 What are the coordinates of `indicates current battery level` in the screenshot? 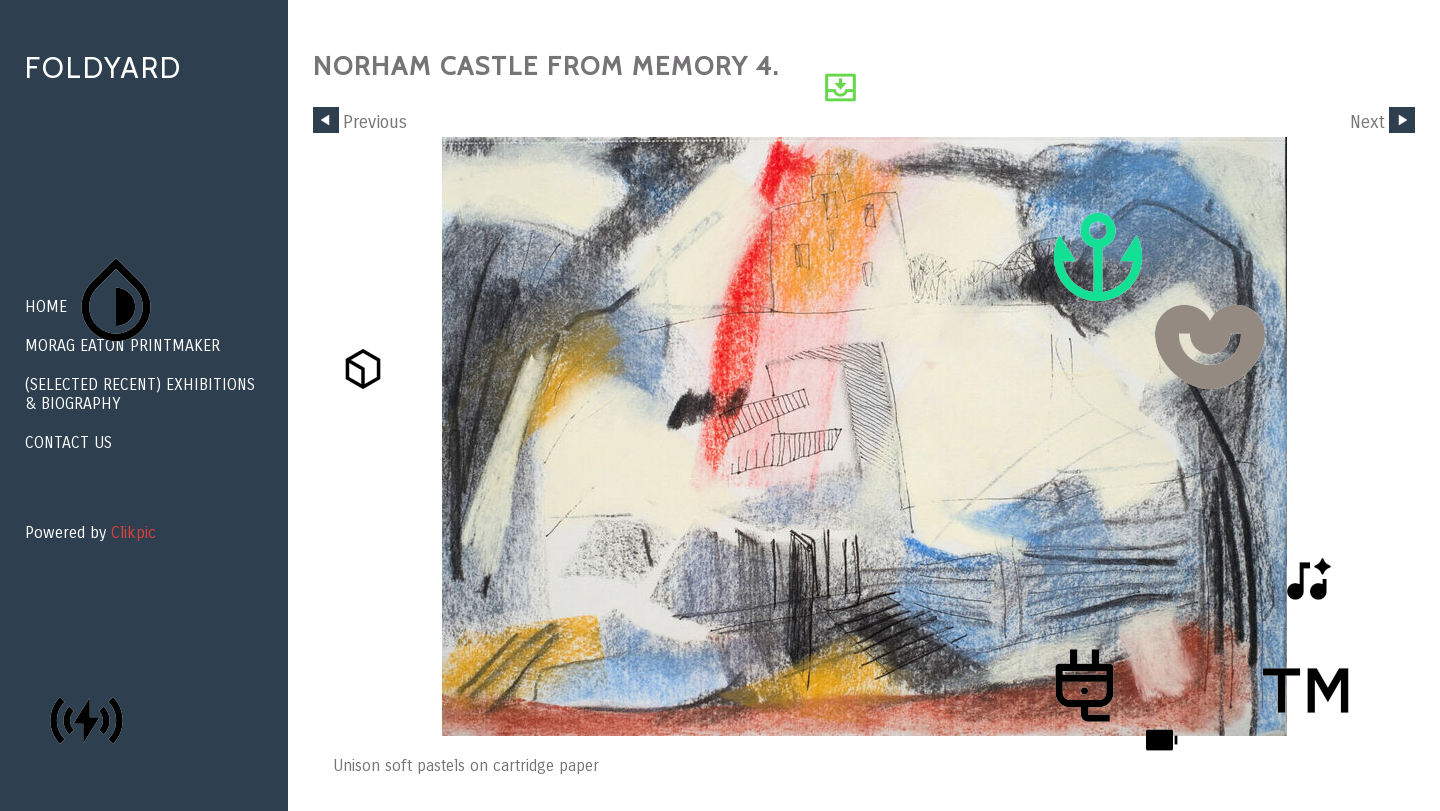 It's located at (1161, 740).